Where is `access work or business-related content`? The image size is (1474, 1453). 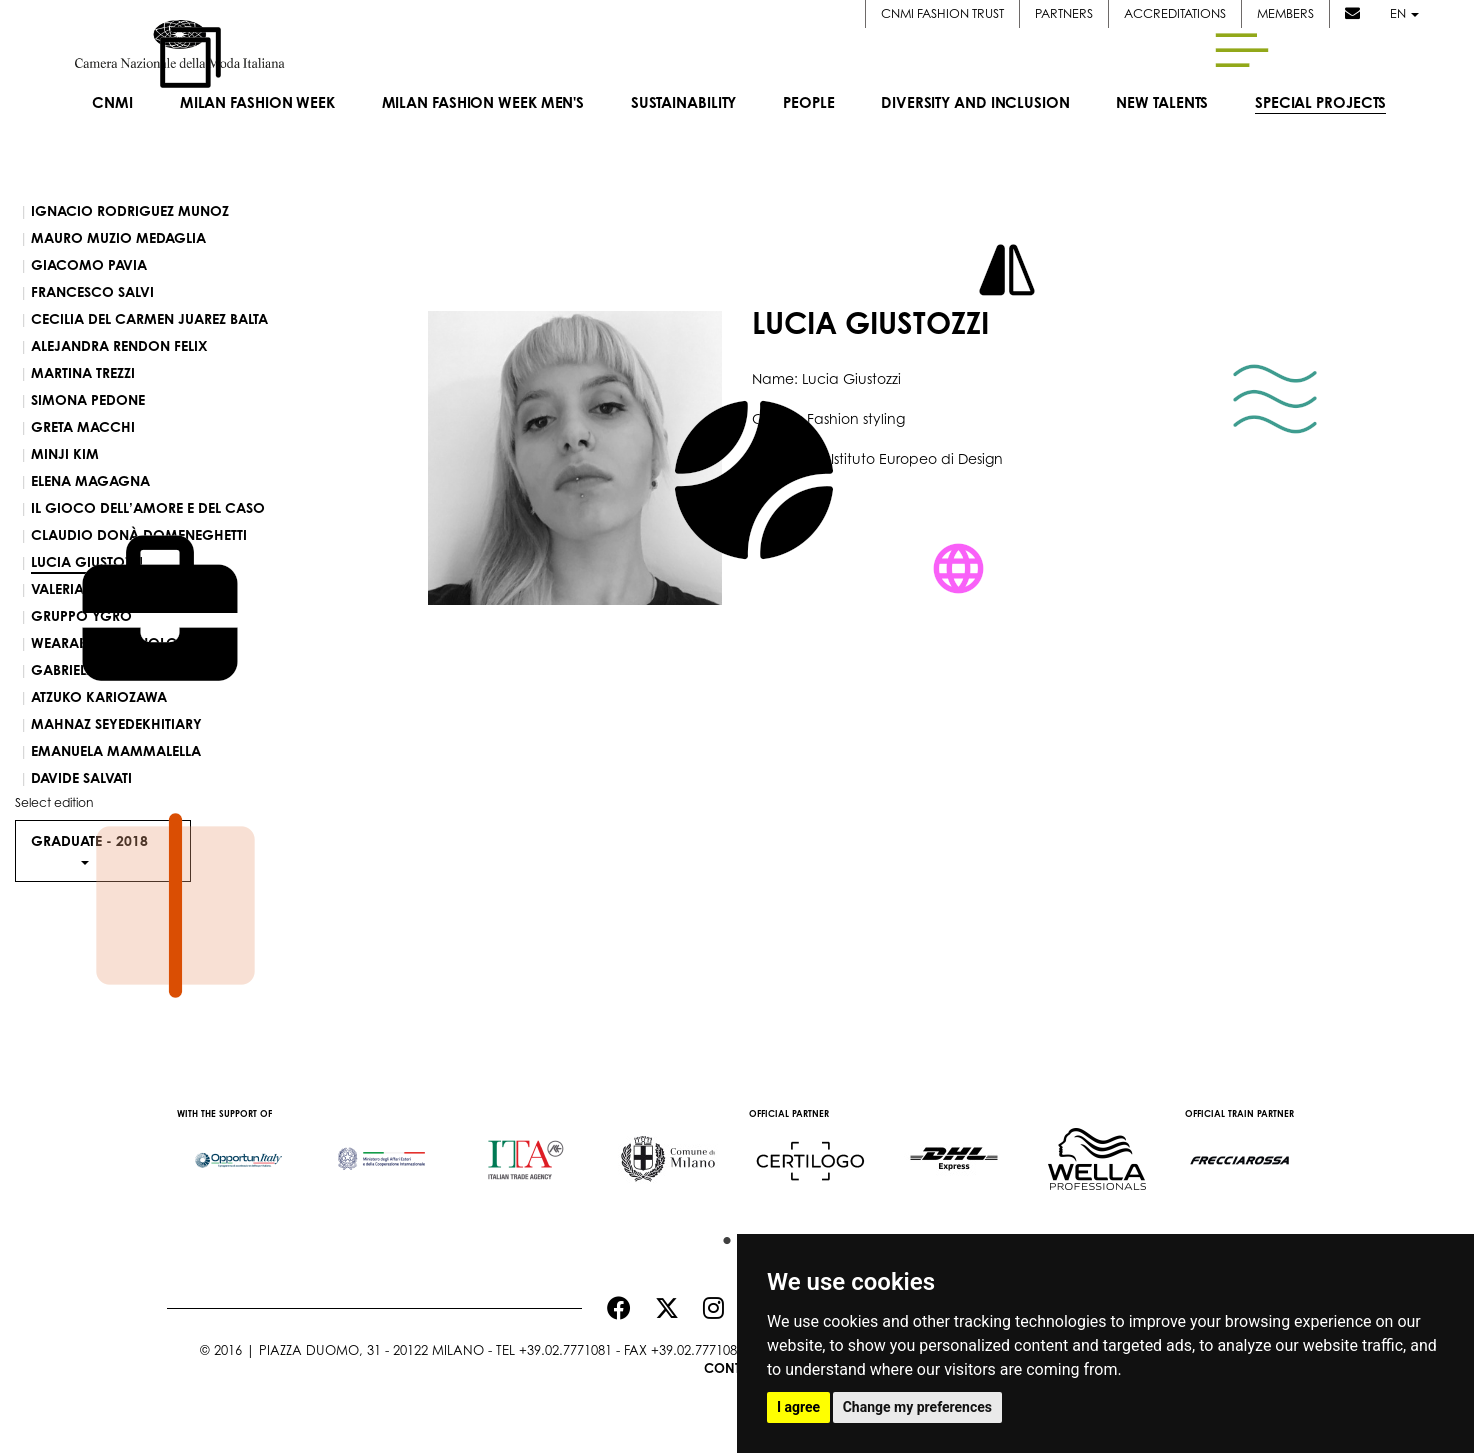
access work or business-related content is located at coordinates (160, 613).